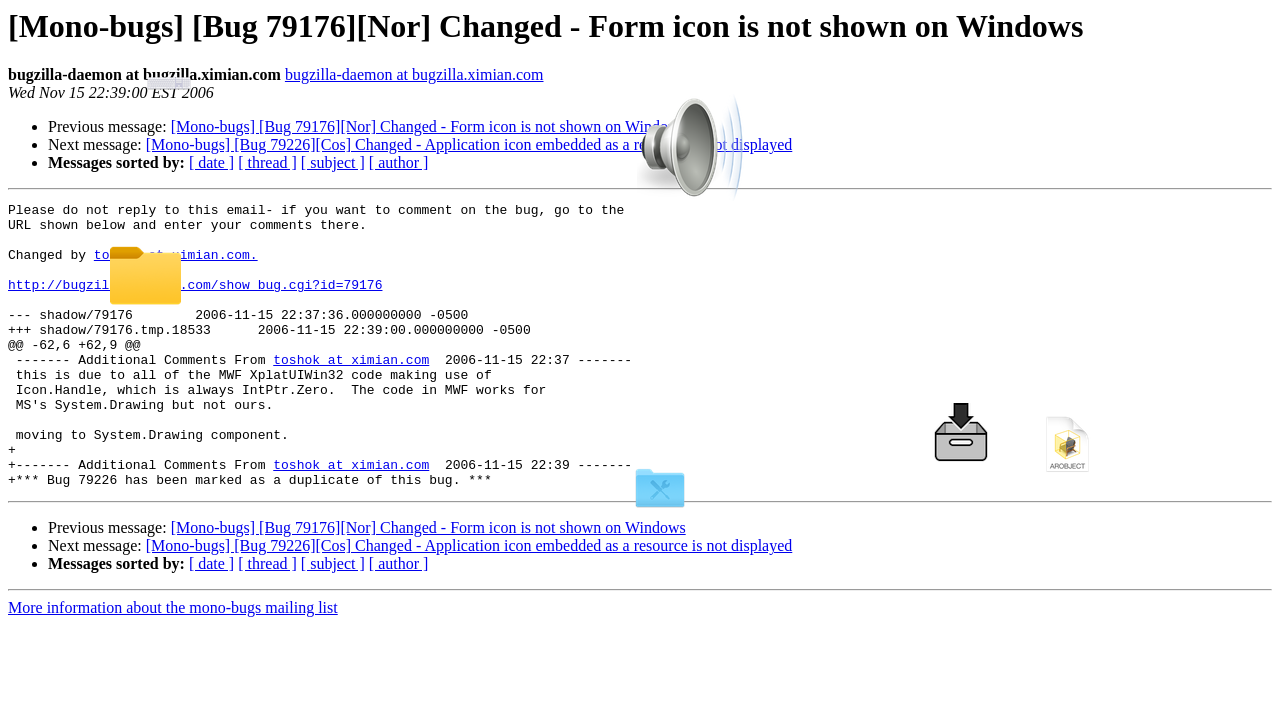 This screenshot has width=1280, height=720. Describe the element at coordinates (169, 83) in the screenshot. I see `connect a bluetooth keyboard` at that location.